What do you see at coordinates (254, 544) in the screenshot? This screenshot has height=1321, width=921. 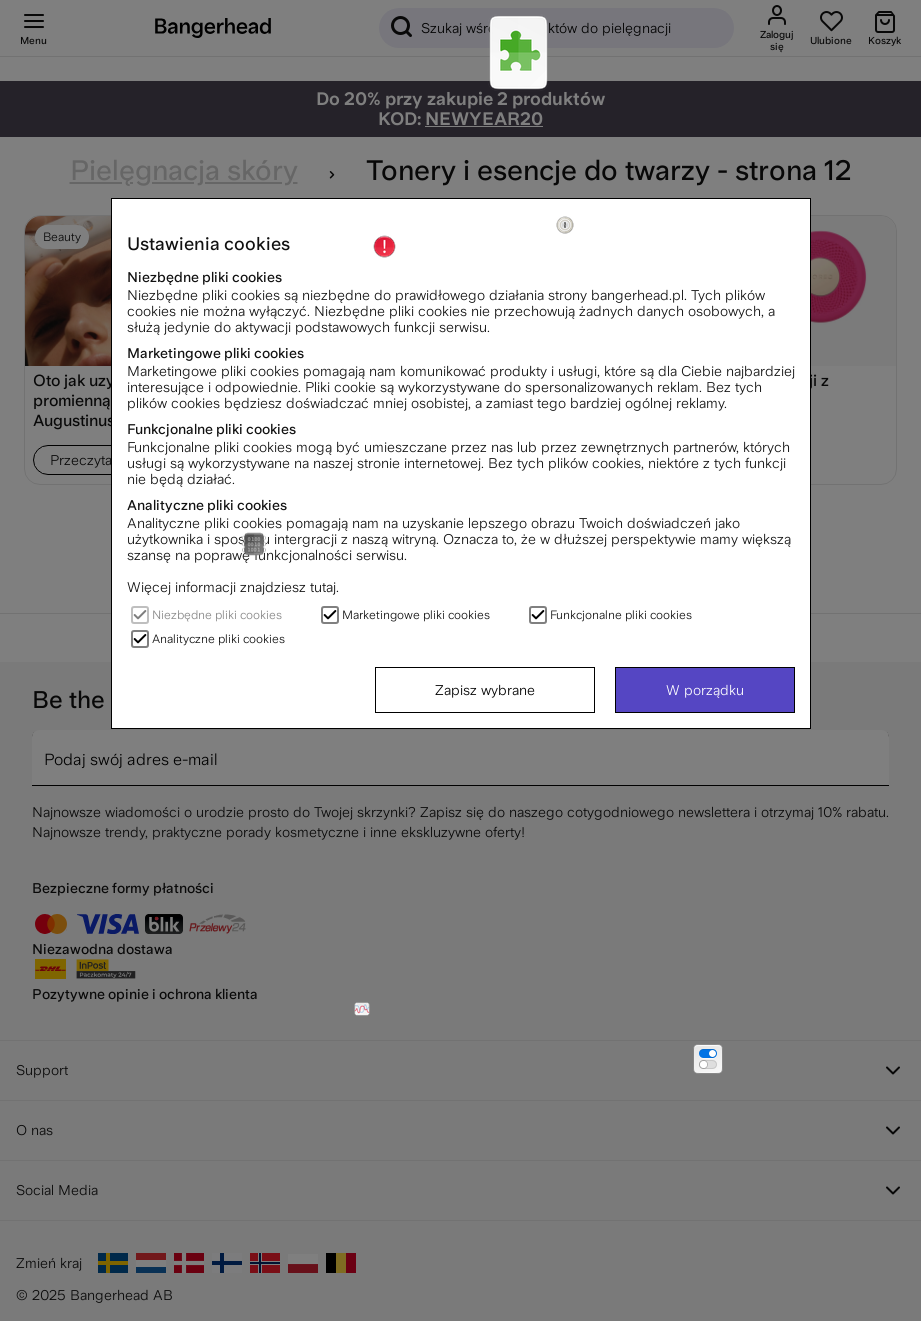 I see `firmware file type indicator` at bounding box center [254, 544].